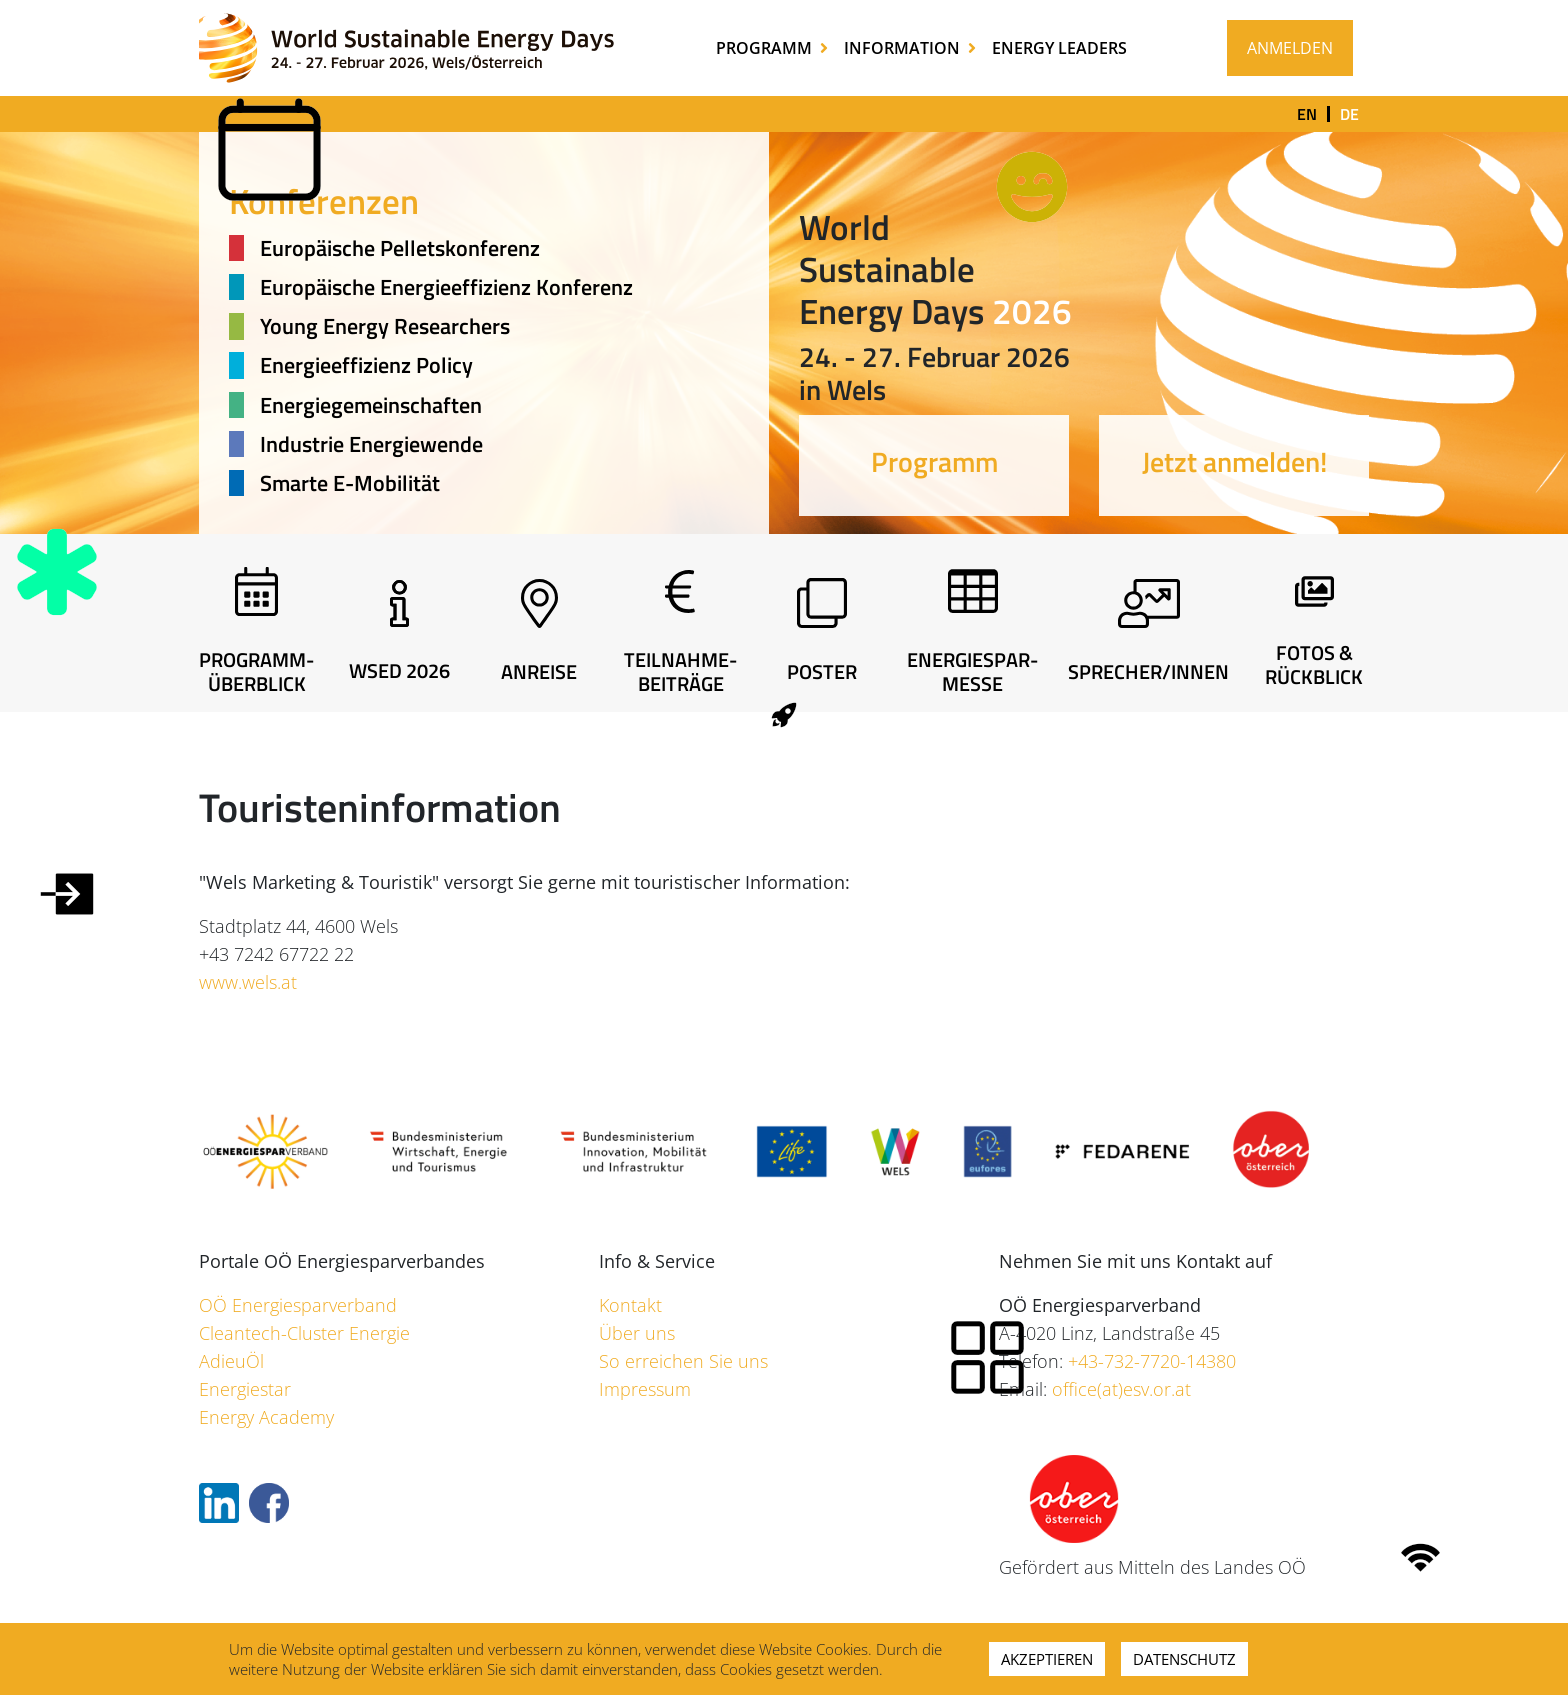 Image resolution: width=1568 pixels, height=1695 pixels. Describe the element at coordinates (1032, 187) in the screenshot. I see `add a playful or winking emoji reaction` at that location.